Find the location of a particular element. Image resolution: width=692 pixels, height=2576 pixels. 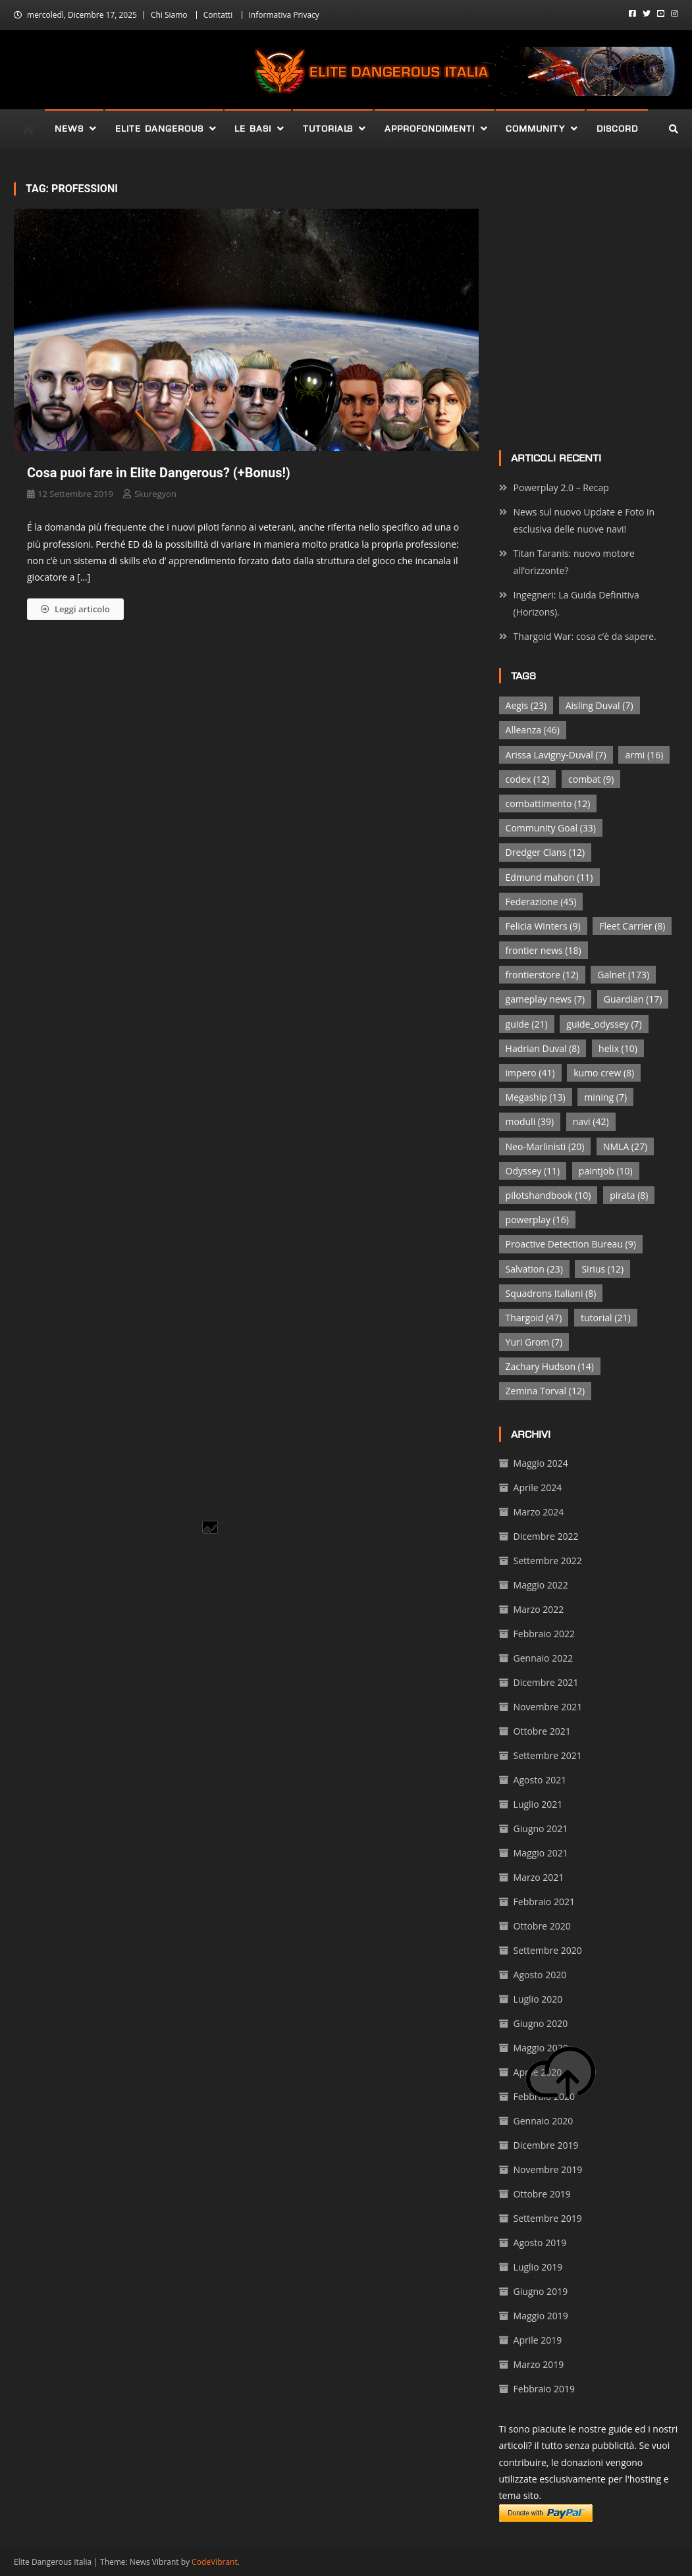

upload file to cloud storage is located at coordinates (560, 2072).